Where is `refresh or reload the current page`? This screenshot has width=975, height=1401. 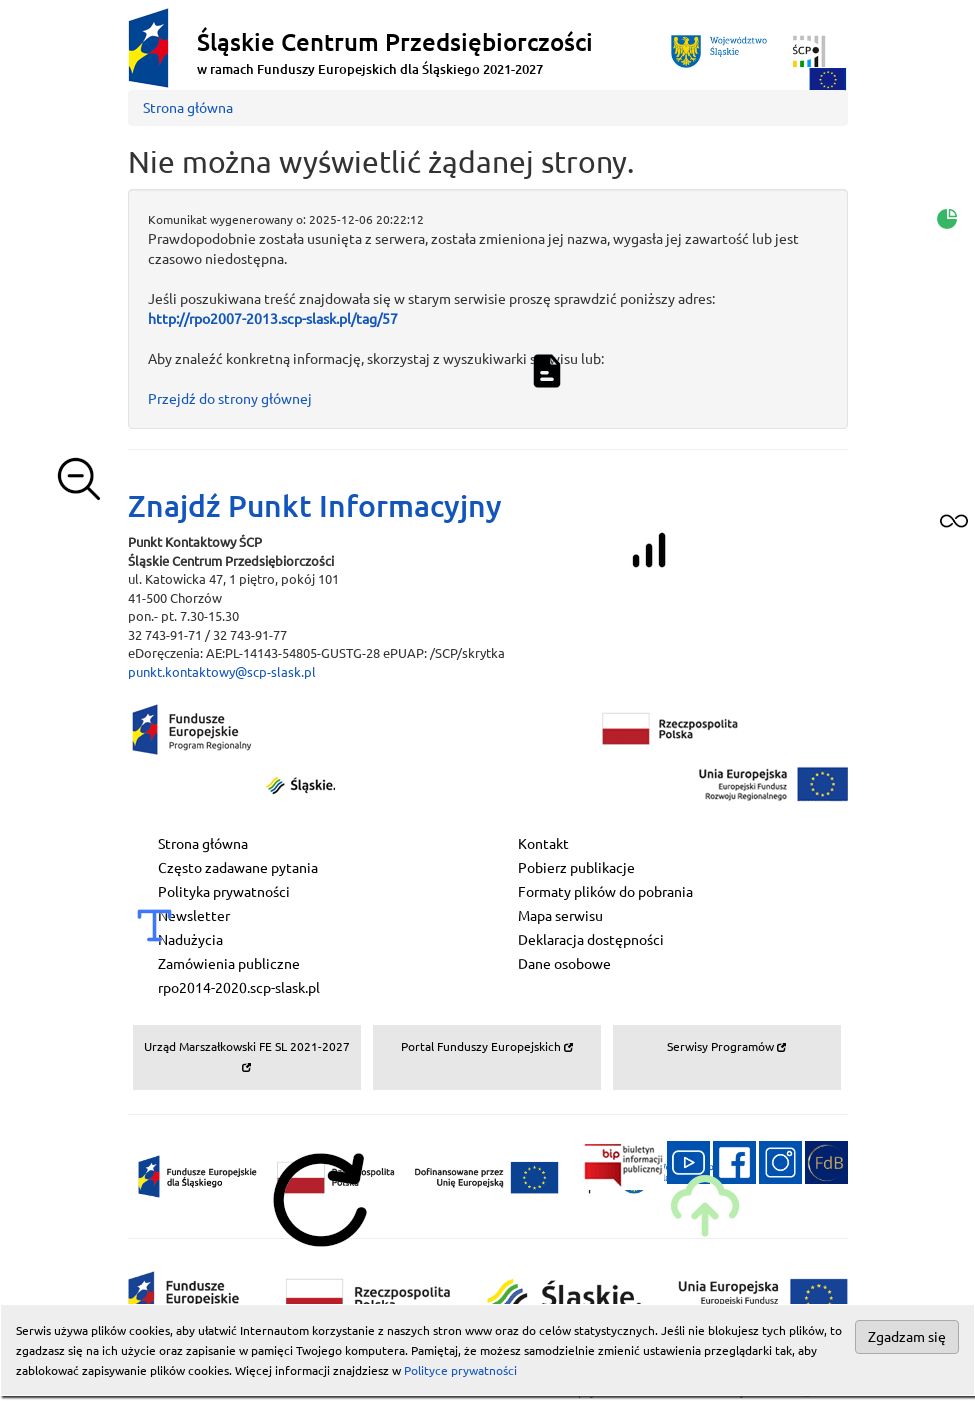
refresh or reload the current page is located at coordinates (320, 1200).